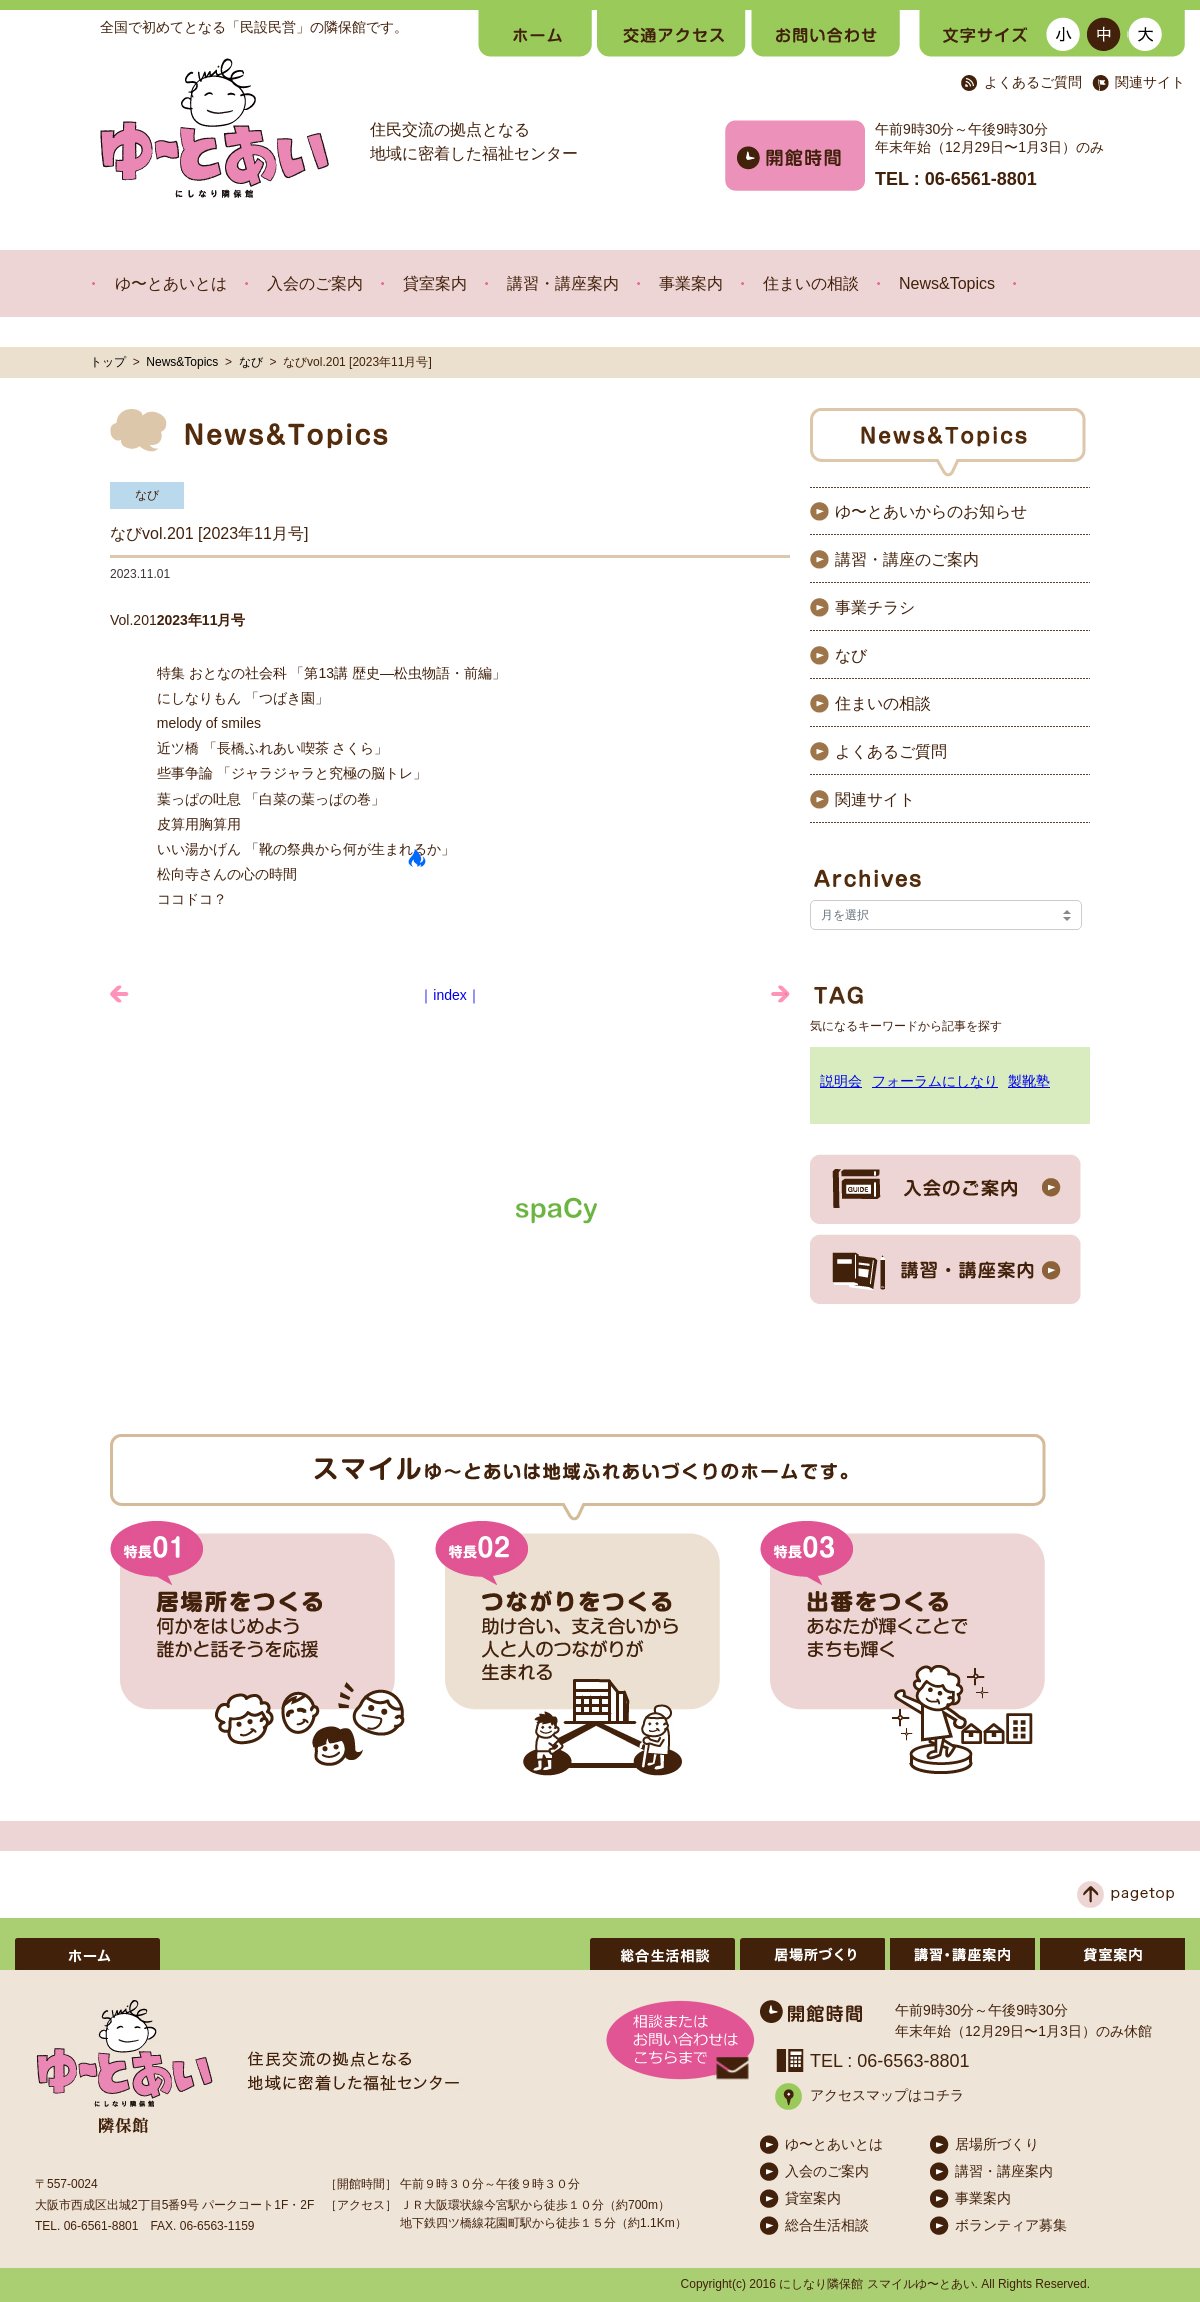 The height and width of the screenshot is (2302, 1200). I want to click on fireship brand logo, so click(417, 858).